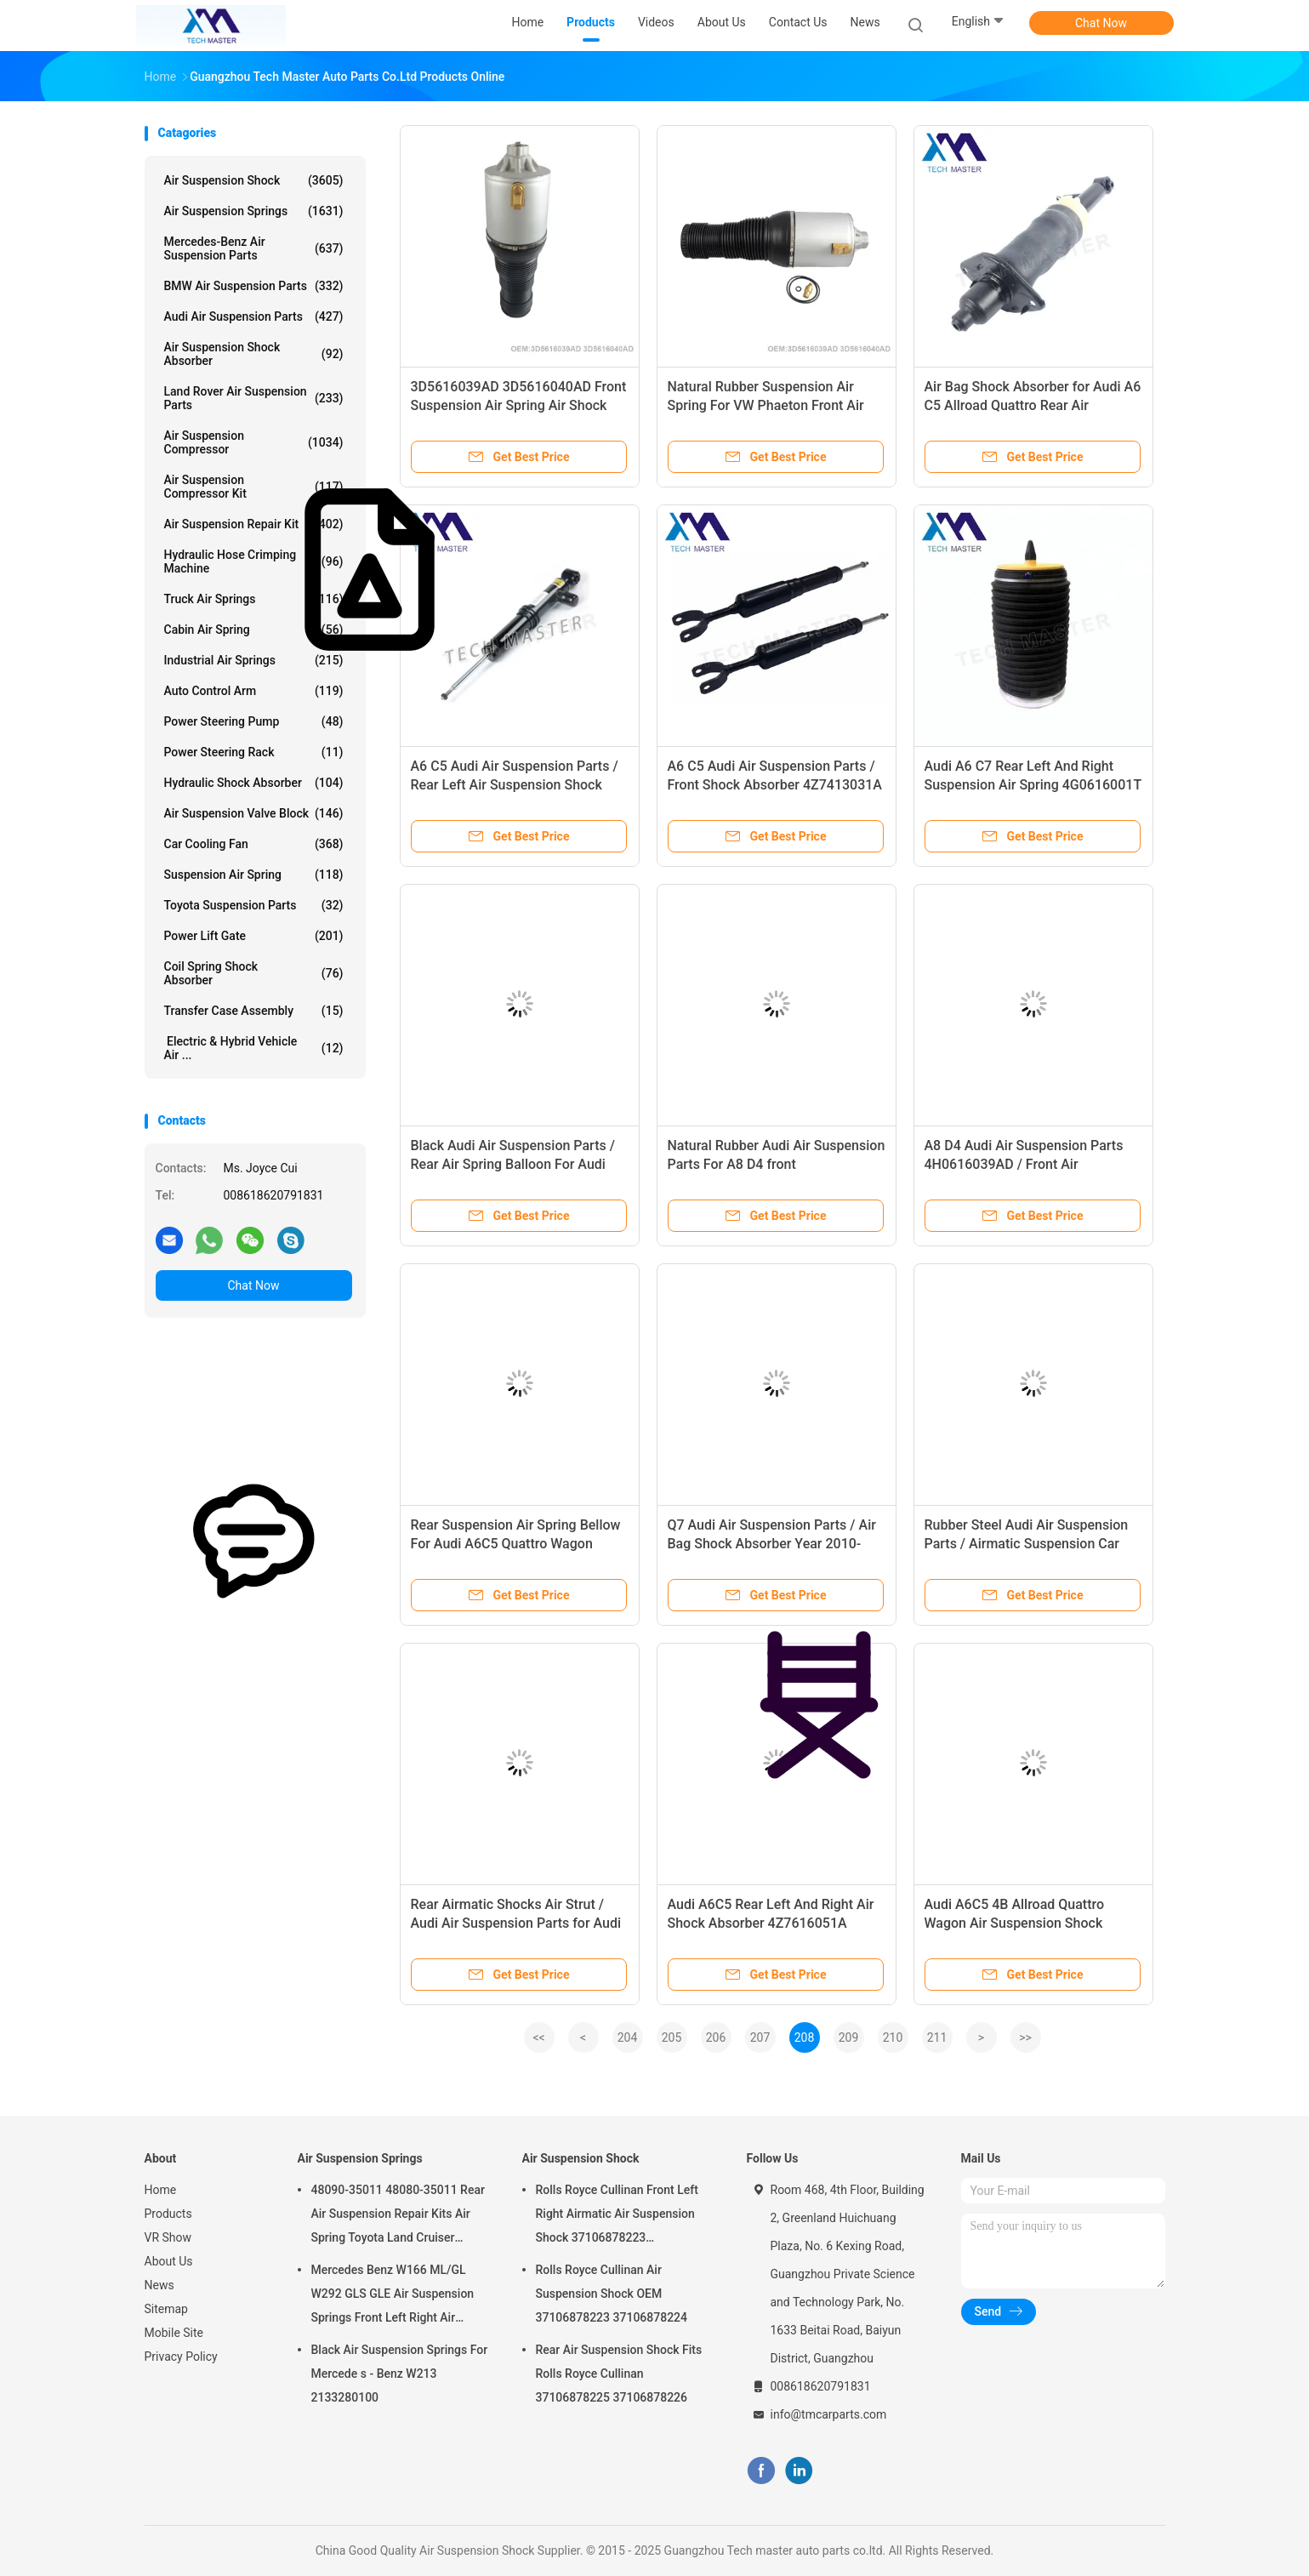 The width and height of the screenshot is (1309, 2576). I want to click on access director or filmmaker tools, so click(819, 1705).